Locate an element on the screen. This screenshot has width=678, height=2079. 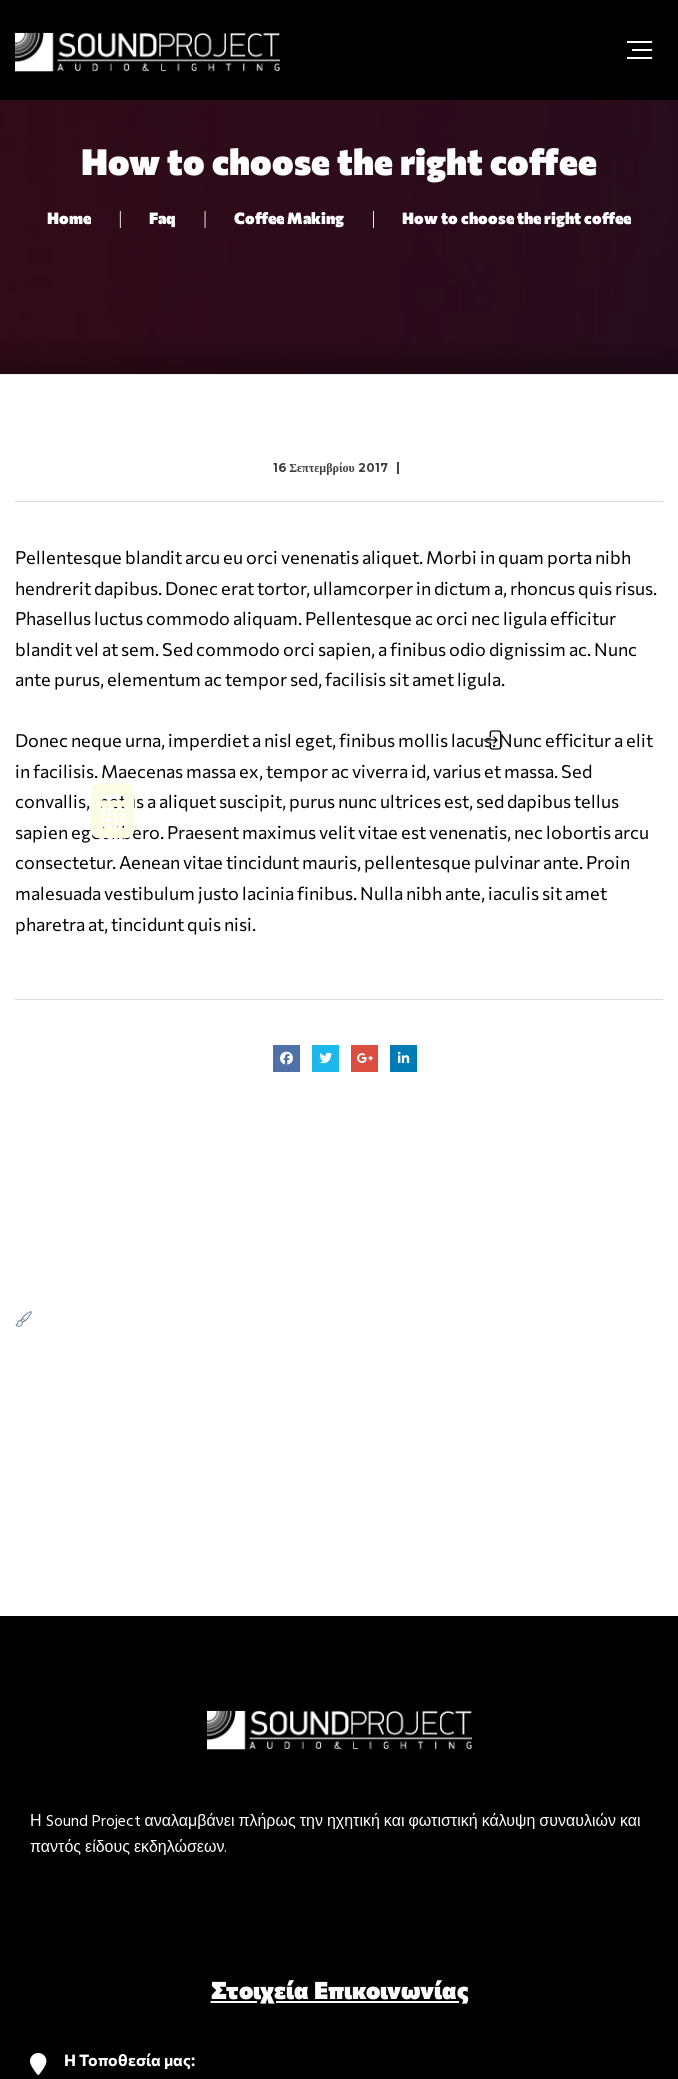
log in to your account is located at coordinates (494, 740).